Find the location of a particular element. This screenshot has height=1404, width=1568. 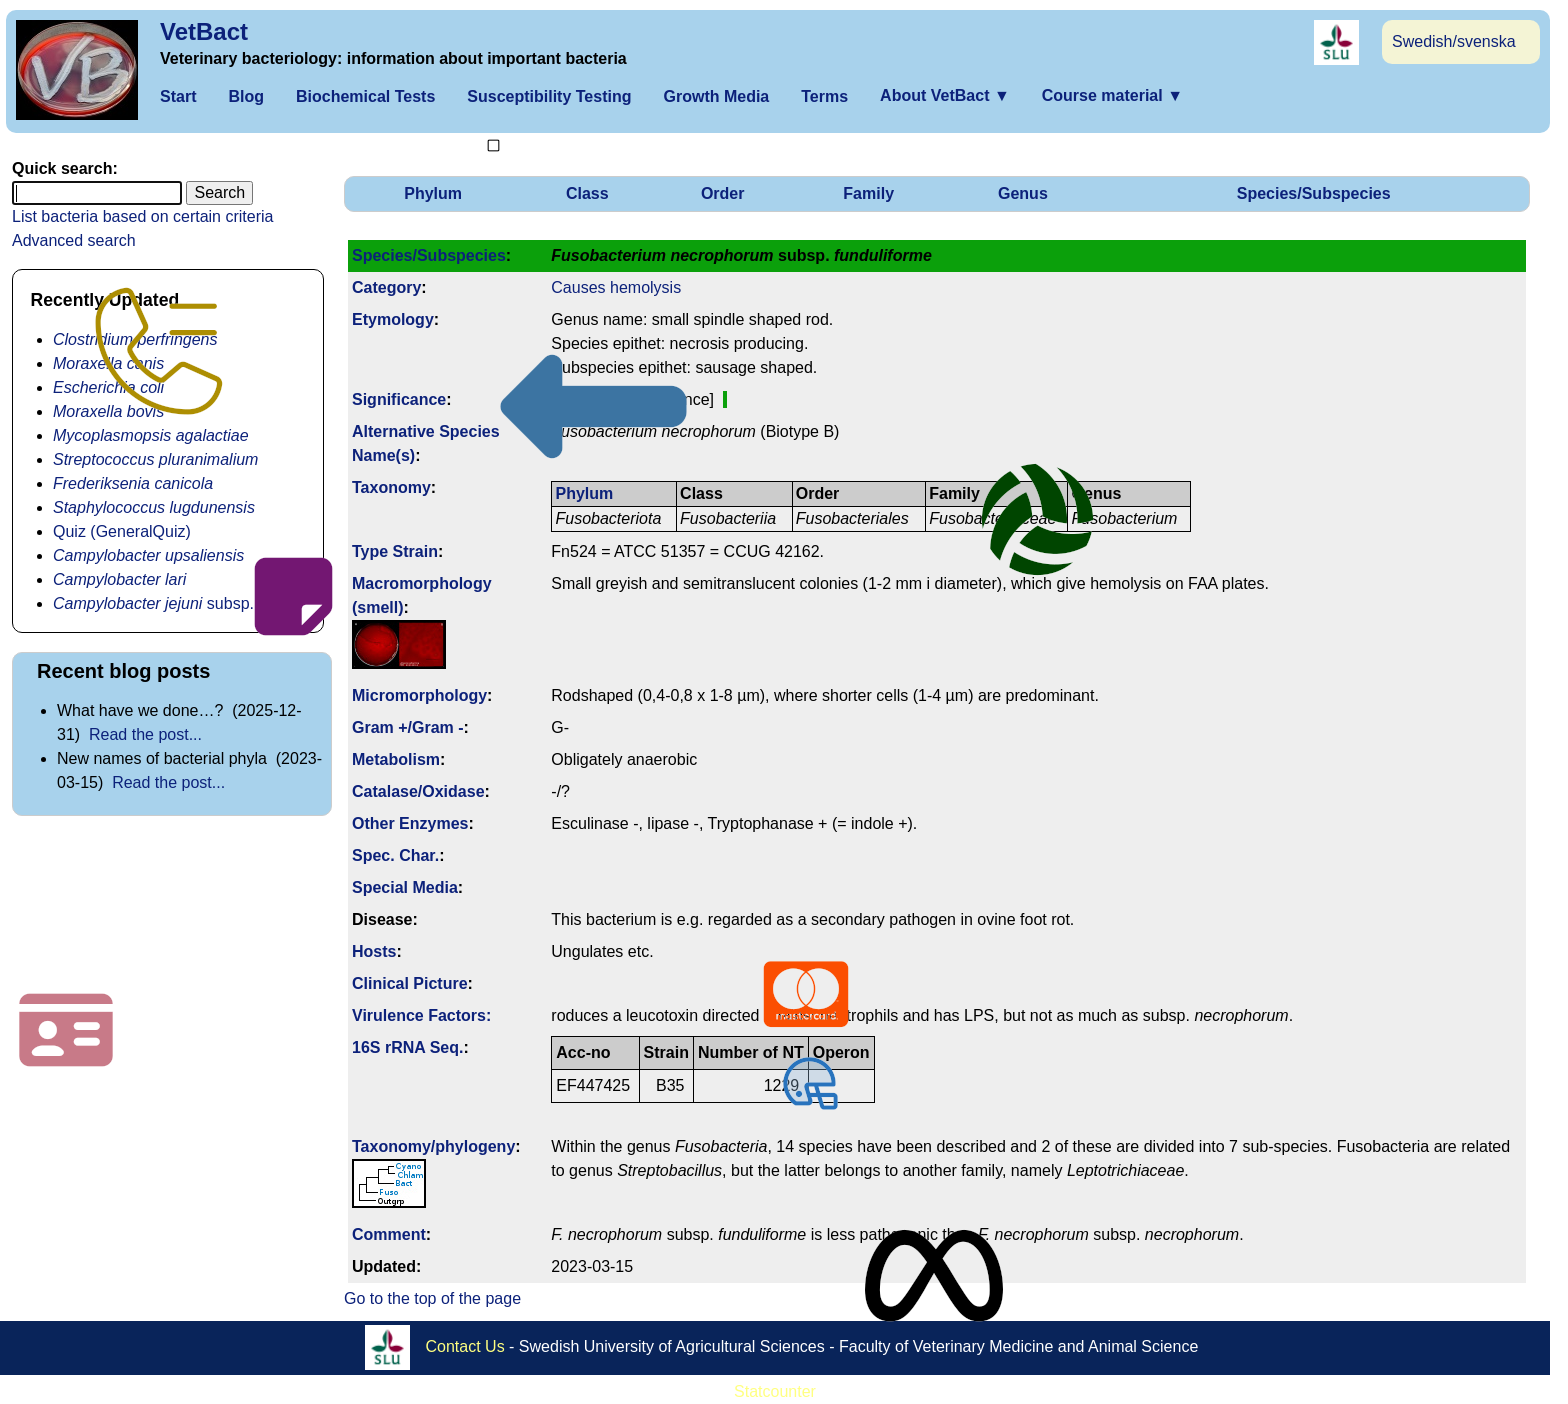

add a new sticky note is located at coordinates (293, 596).